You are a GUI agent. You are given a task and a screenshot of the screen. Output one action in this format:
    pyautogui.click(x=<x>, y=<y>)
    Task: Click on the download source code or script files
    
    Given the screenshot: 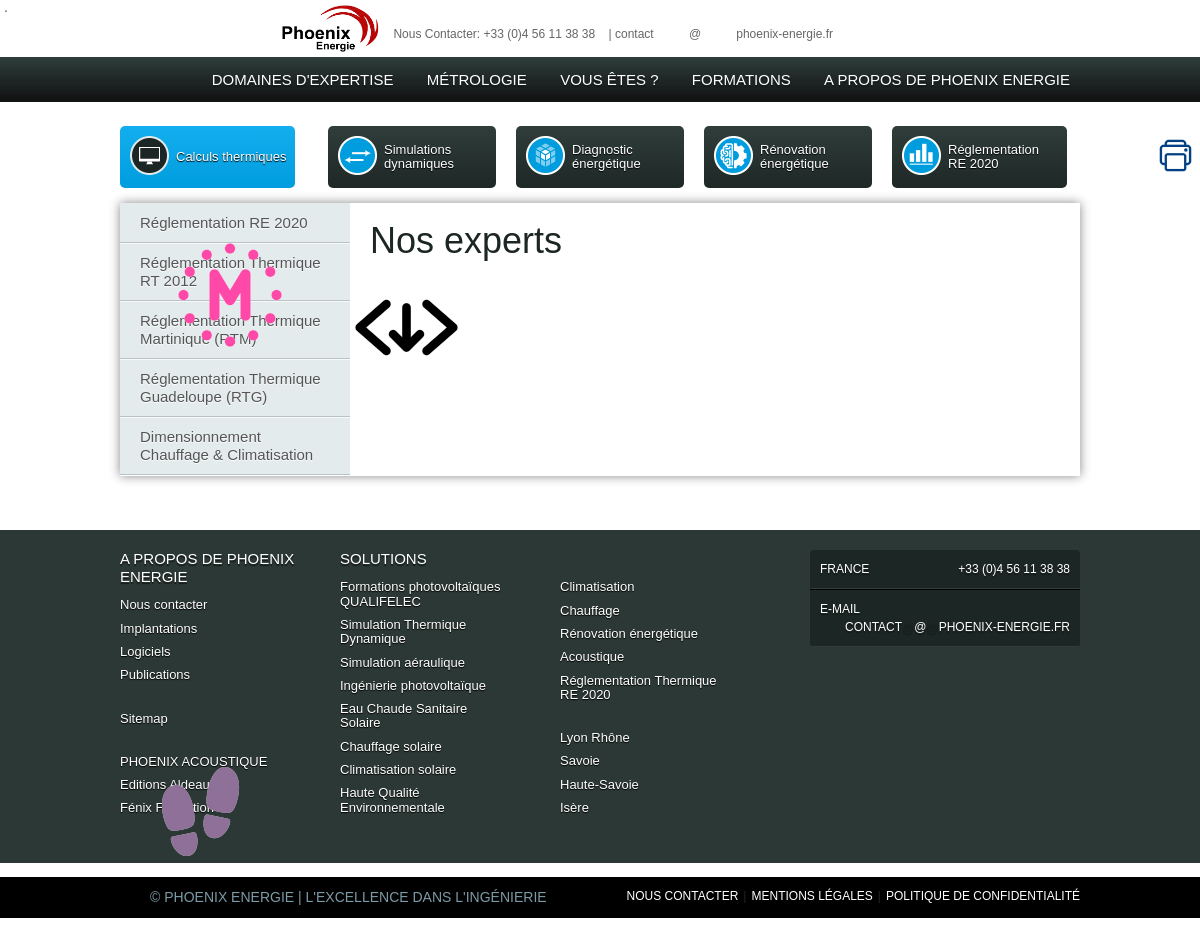 What is the action you would take?
    pyautogui.click(x=406, y=327)
    